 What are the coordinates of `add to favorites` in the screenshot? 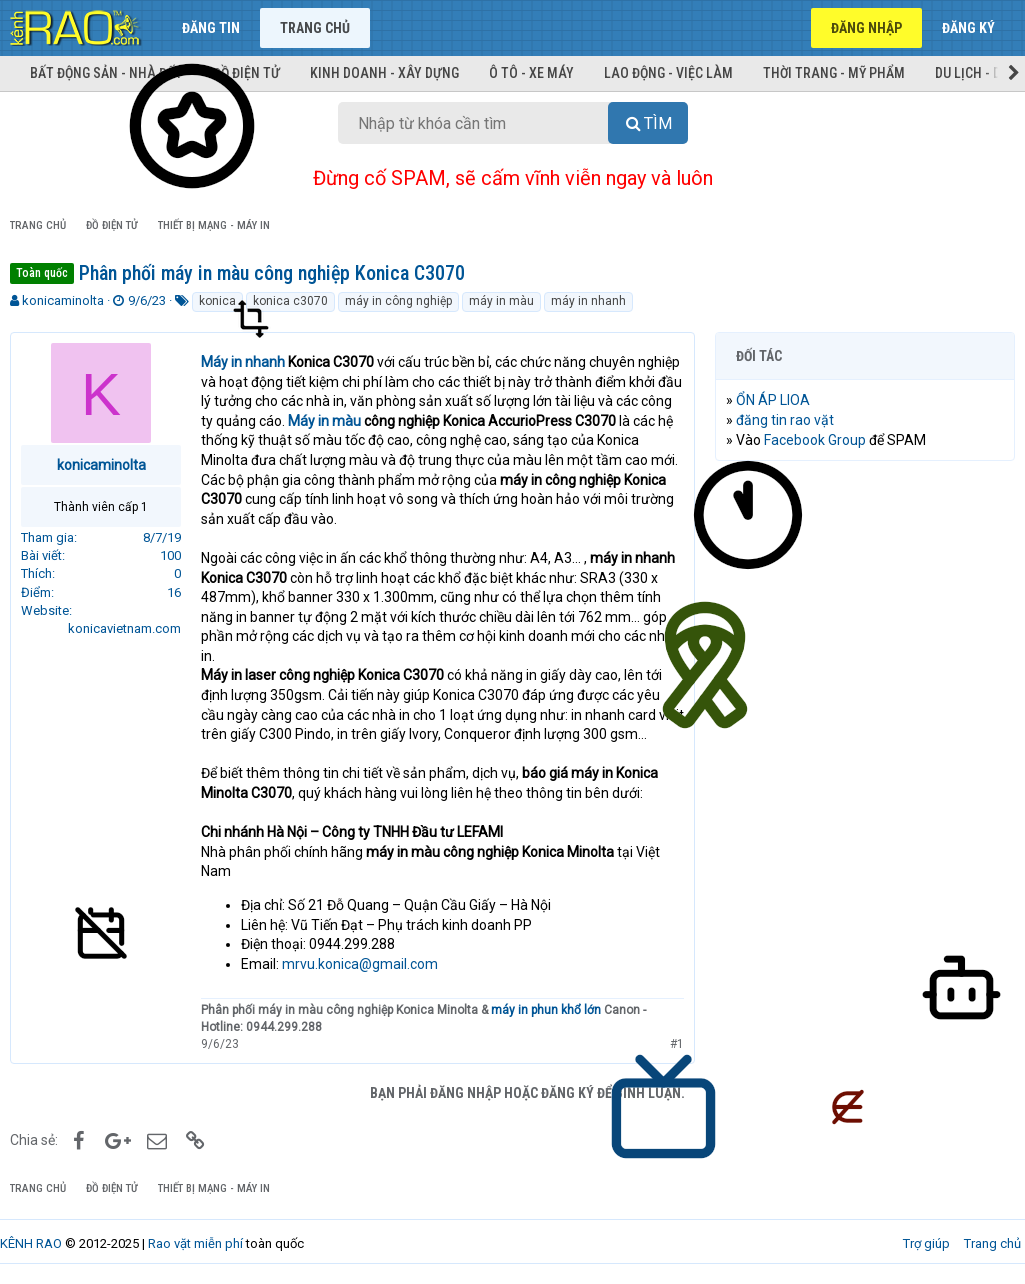 It's located at (192, 126).